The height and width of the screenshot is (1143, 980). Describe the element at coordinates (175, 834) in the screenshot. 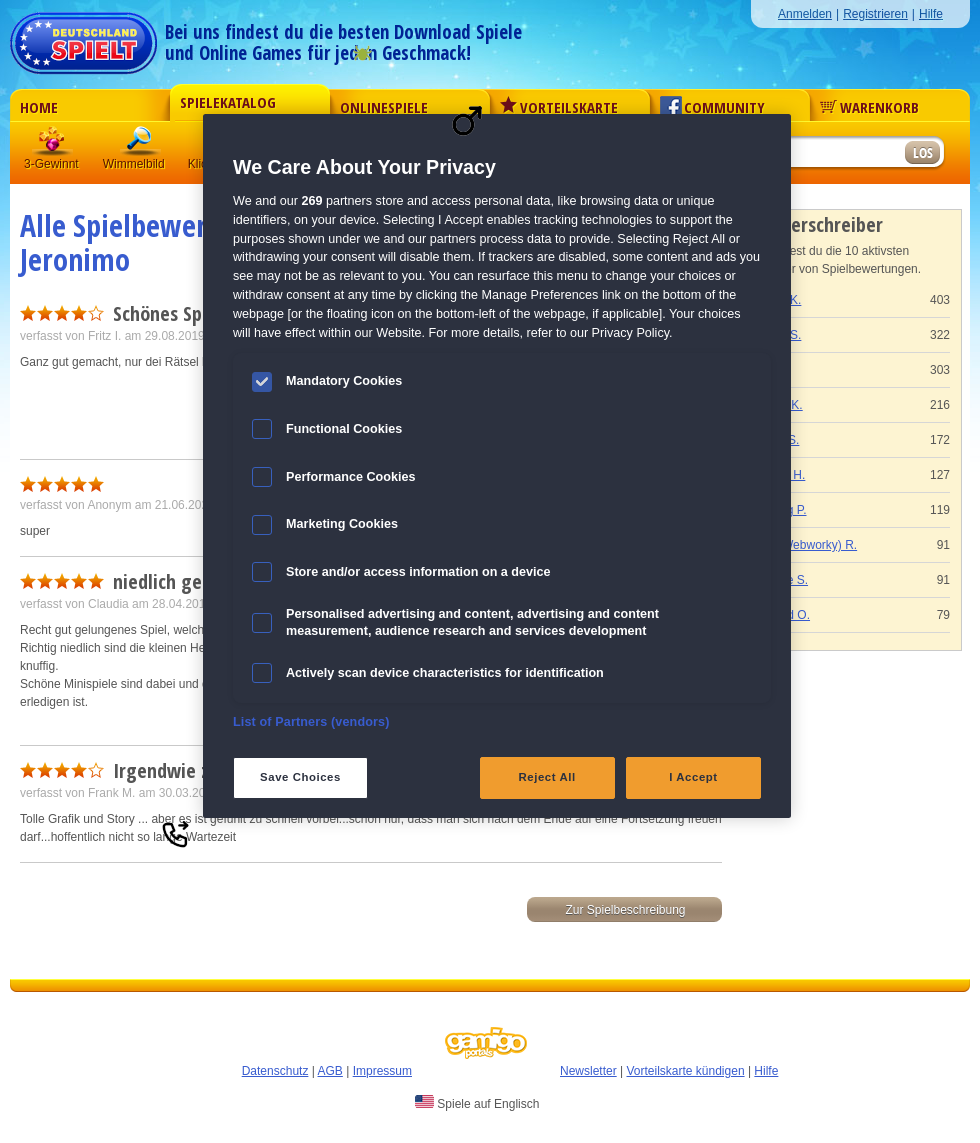

I see `make an outgoing call` at that location.